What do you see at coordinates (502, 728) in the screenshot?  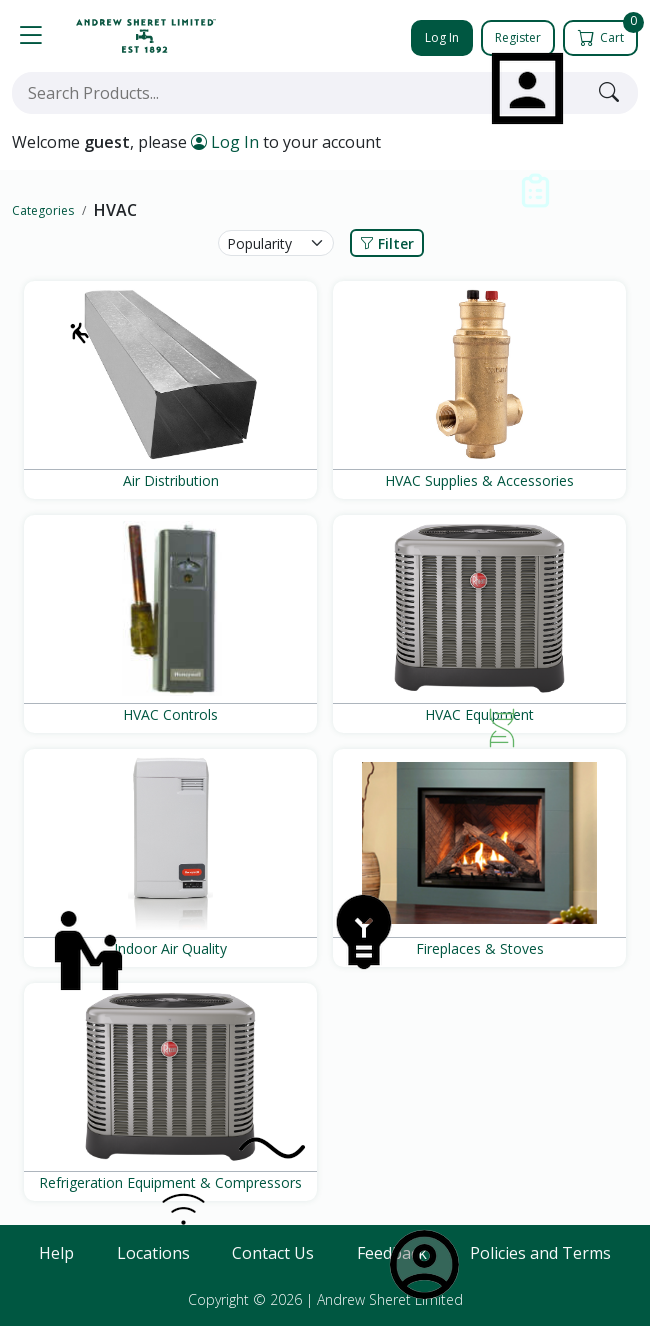 I see `access genetic or DNA-related information` at bounding box center [502, 728].